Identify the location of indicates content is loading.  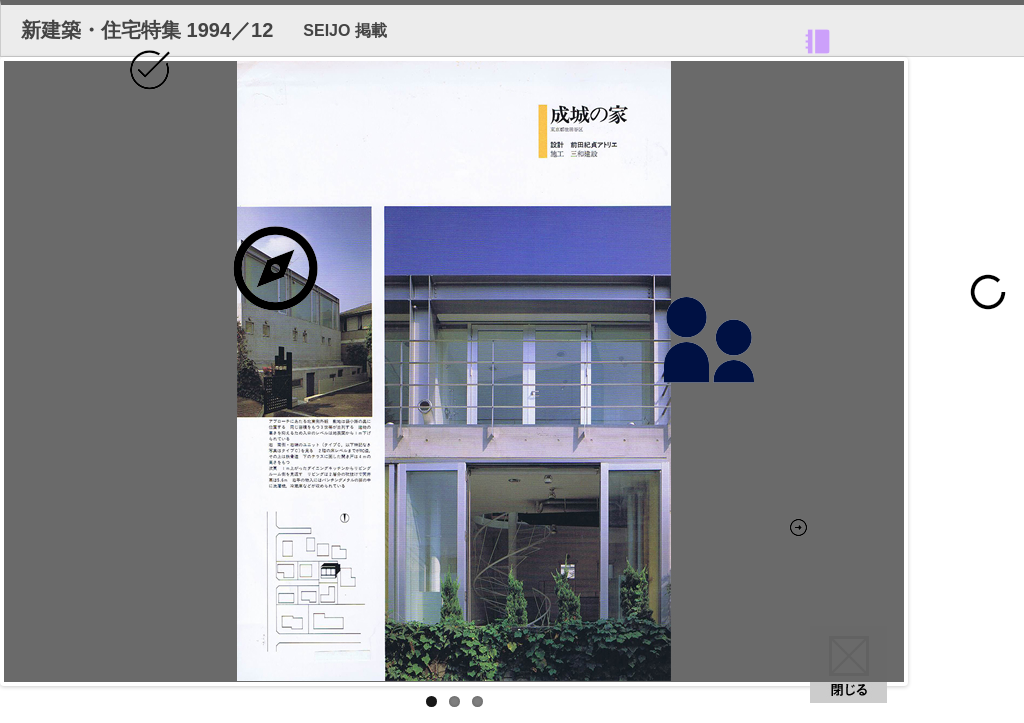
(988, 292).